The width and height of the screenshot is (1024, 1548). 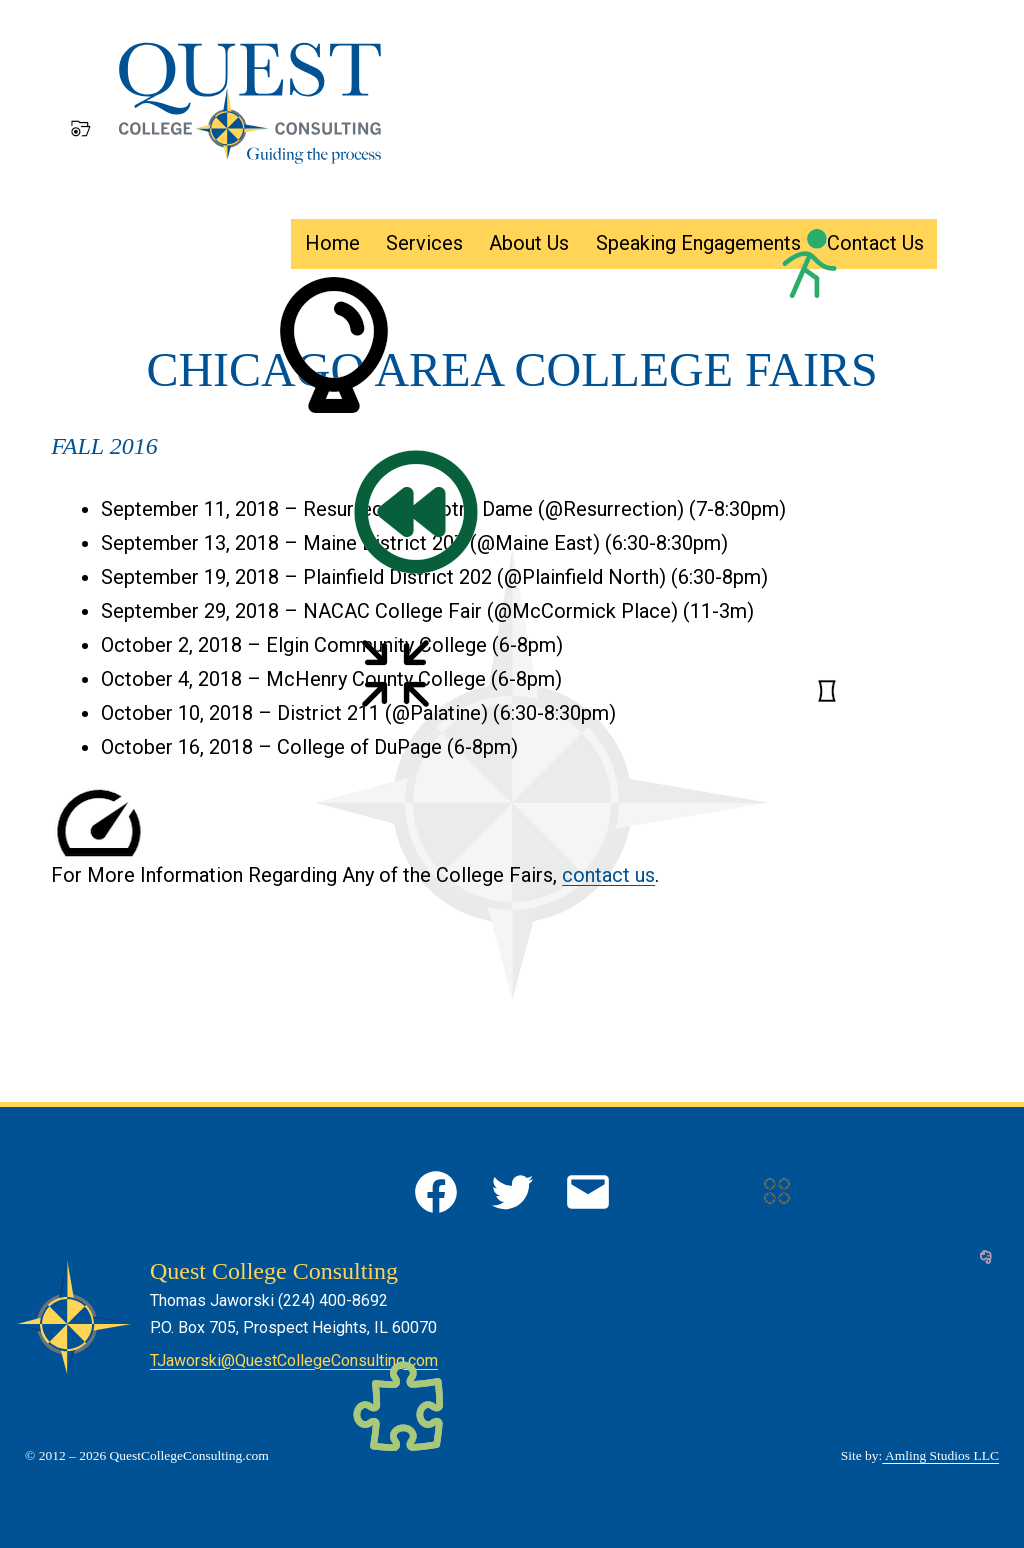 I want to click on open app drawer or menu grid, so click(x=777, y=1191).